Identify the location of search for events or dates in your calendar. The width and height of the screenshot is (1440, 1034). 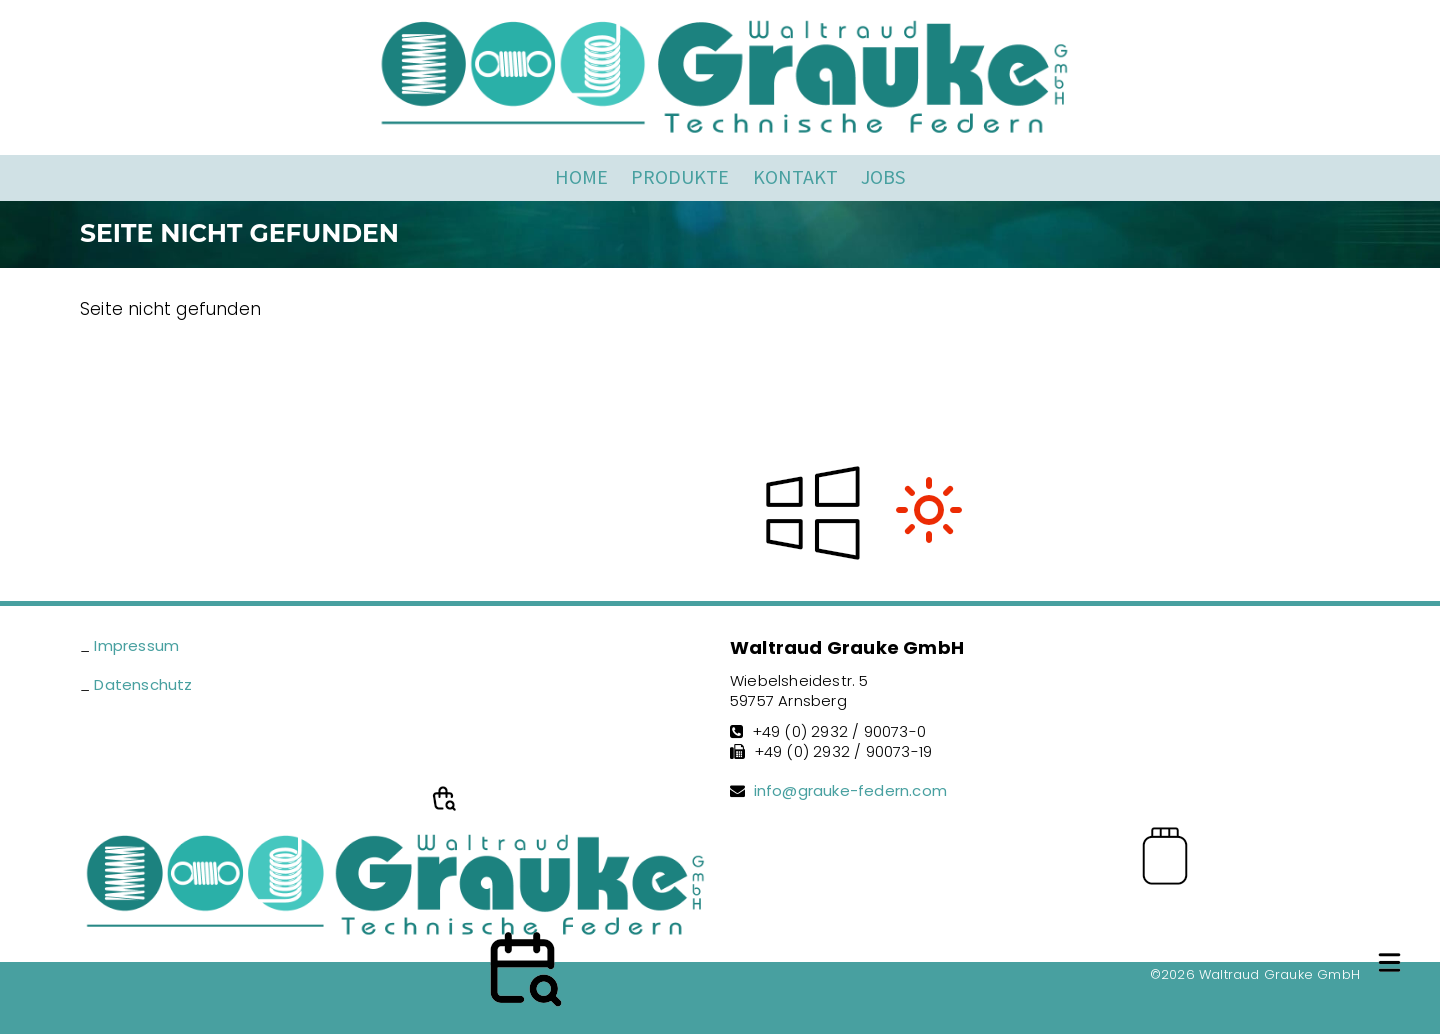
(522, 967).